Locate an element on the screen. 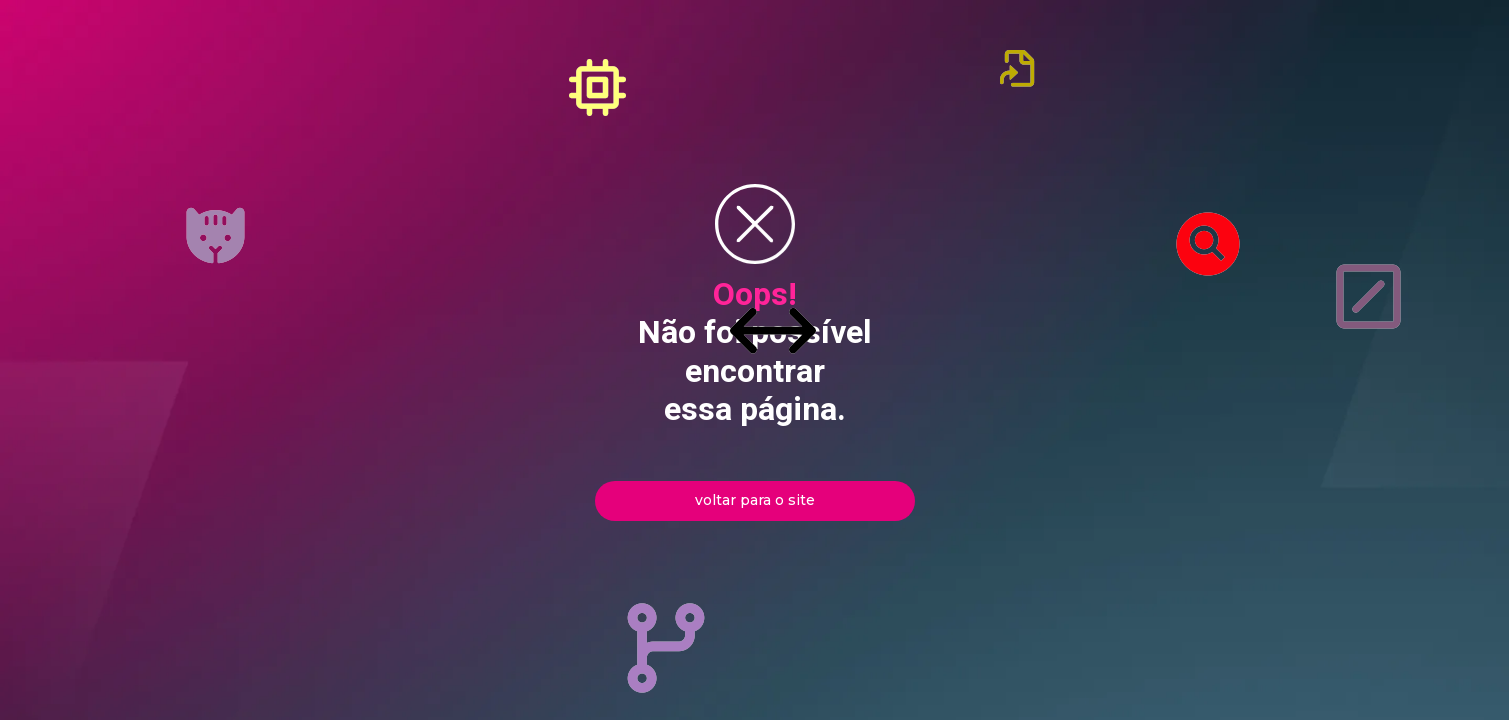 The width and height of the screenshot is (1509, 720). tap to search is located at coordinates (1208, 244).